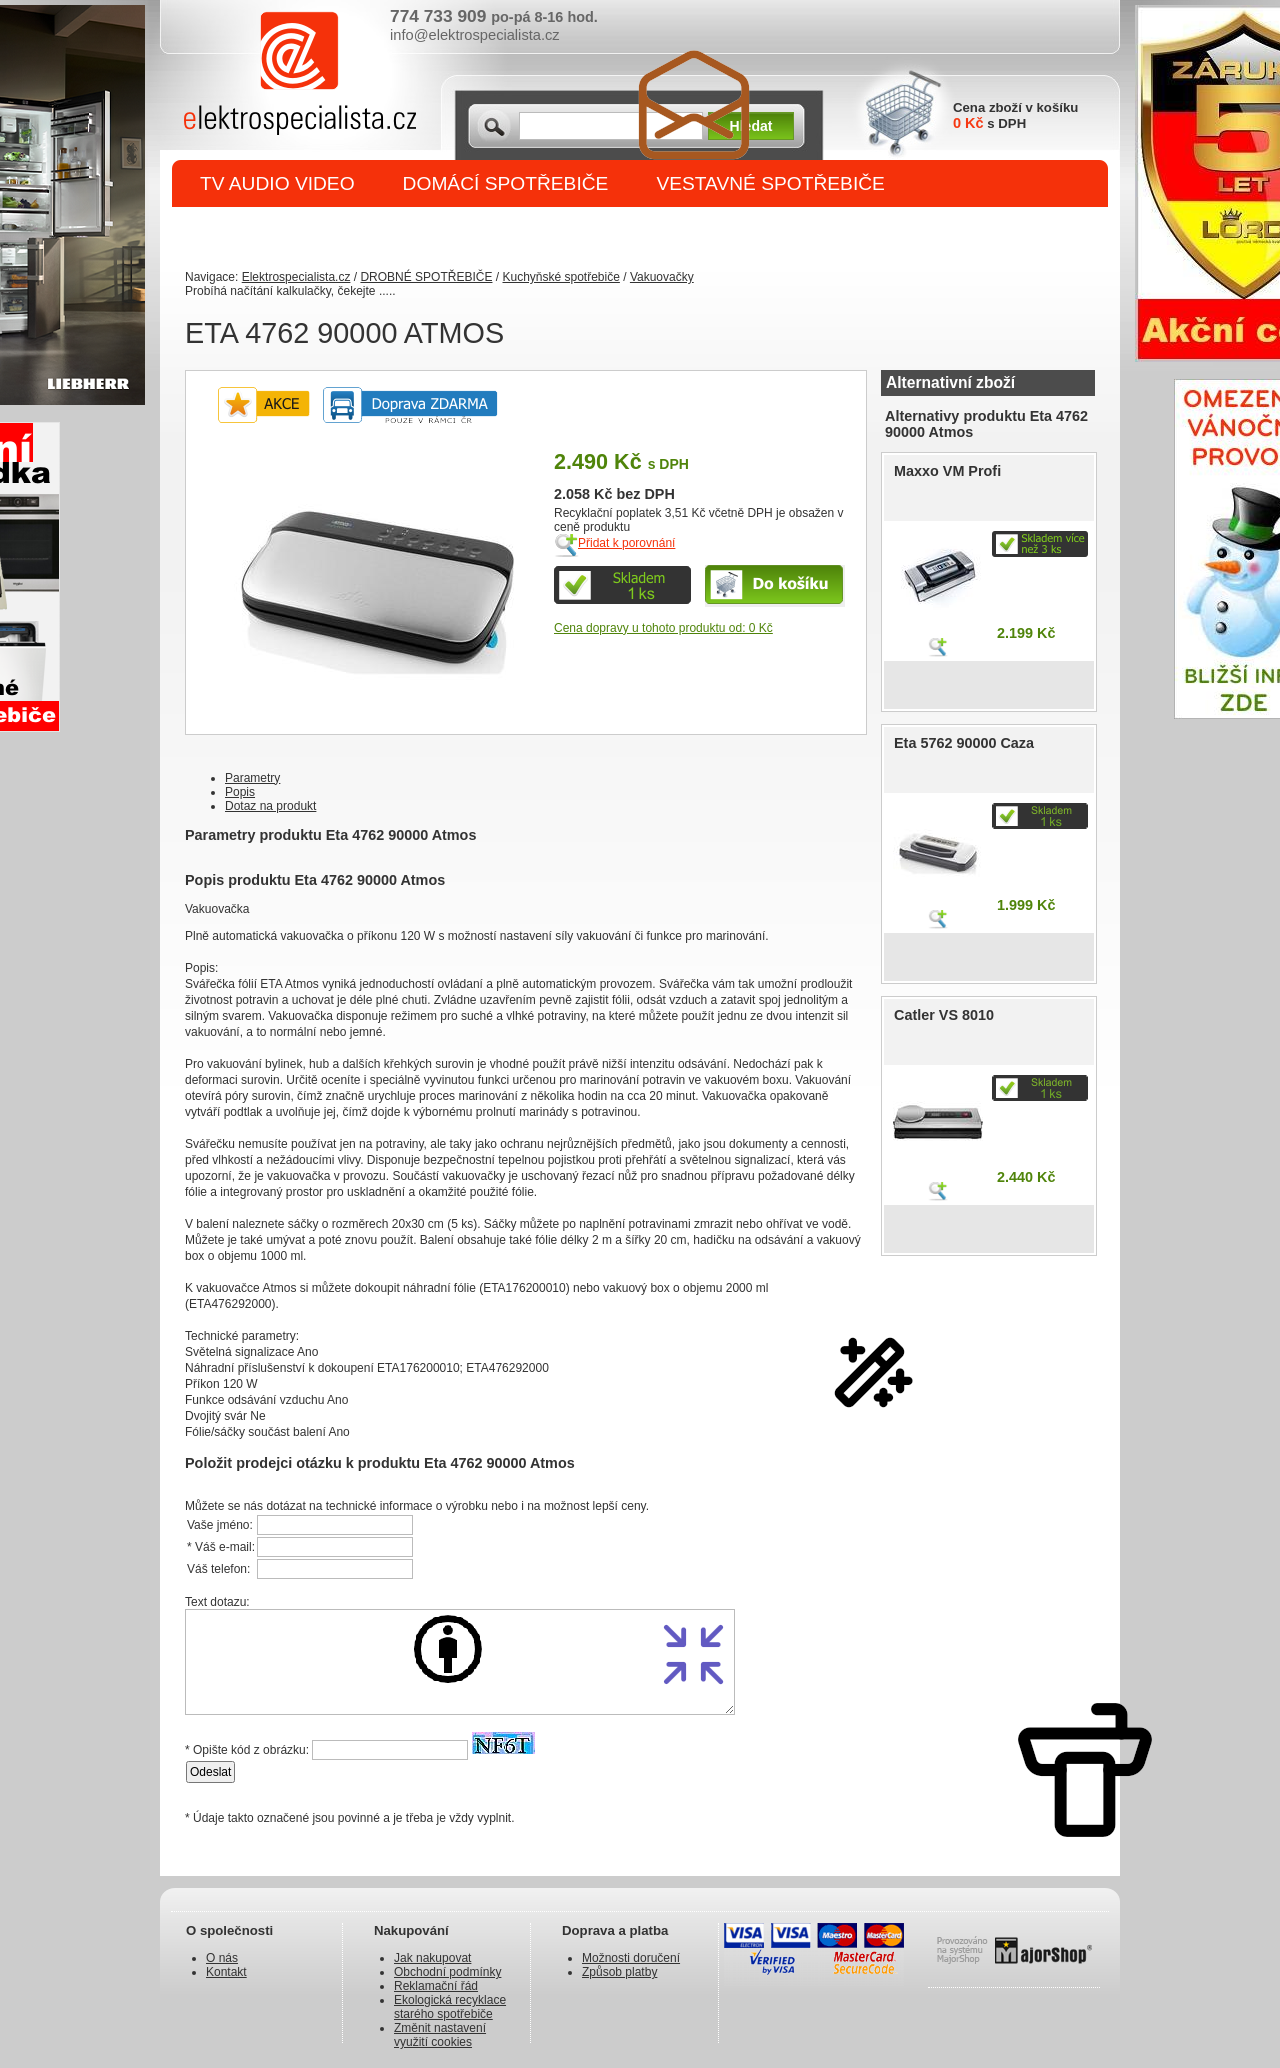  What do you see at coordinates (694, 104) in the screenshot?
I see `view an opened email or message` at bounding box center [694, 104].